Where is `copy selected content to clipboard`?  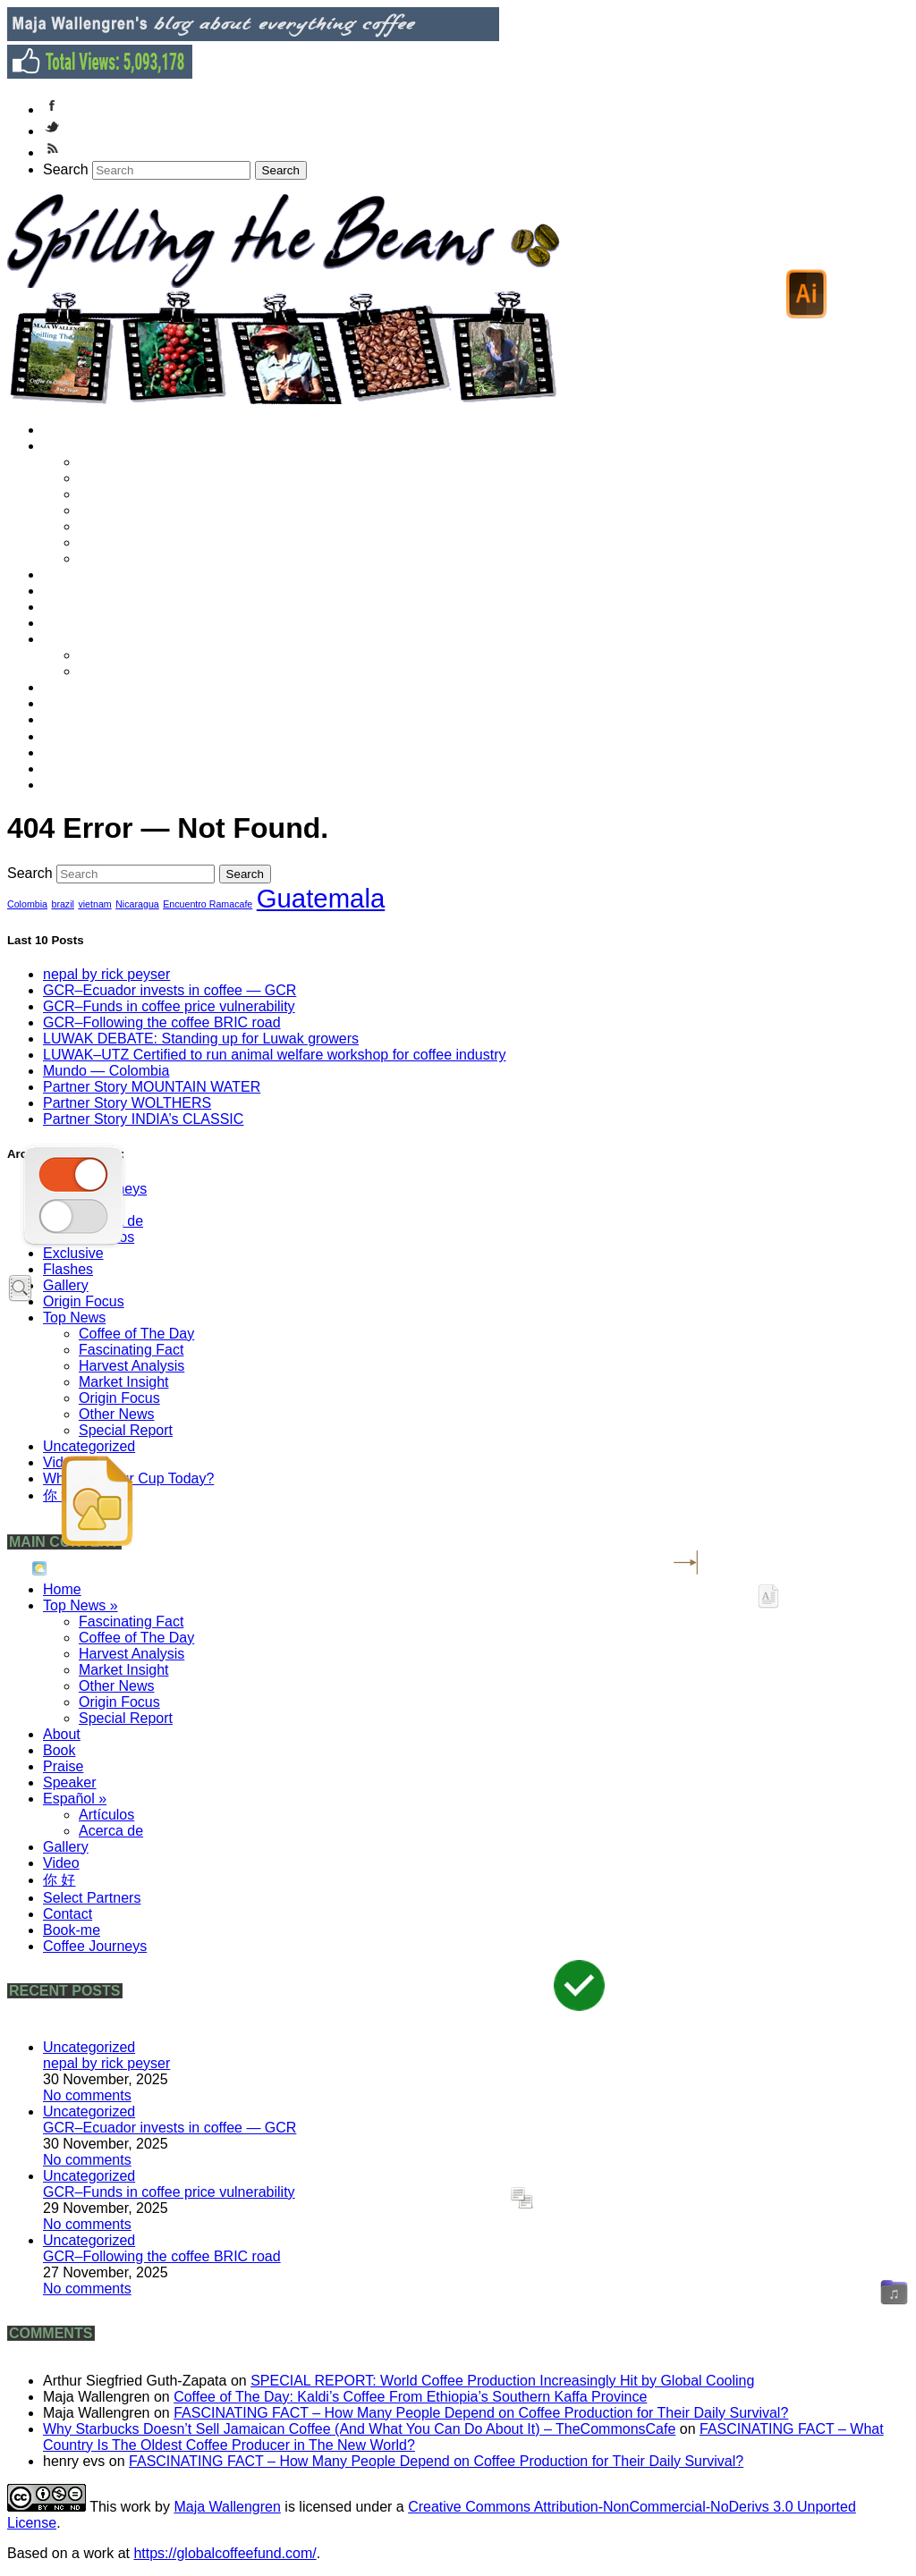 copy selected content to clipboard is located at coordinates (522, 2197).